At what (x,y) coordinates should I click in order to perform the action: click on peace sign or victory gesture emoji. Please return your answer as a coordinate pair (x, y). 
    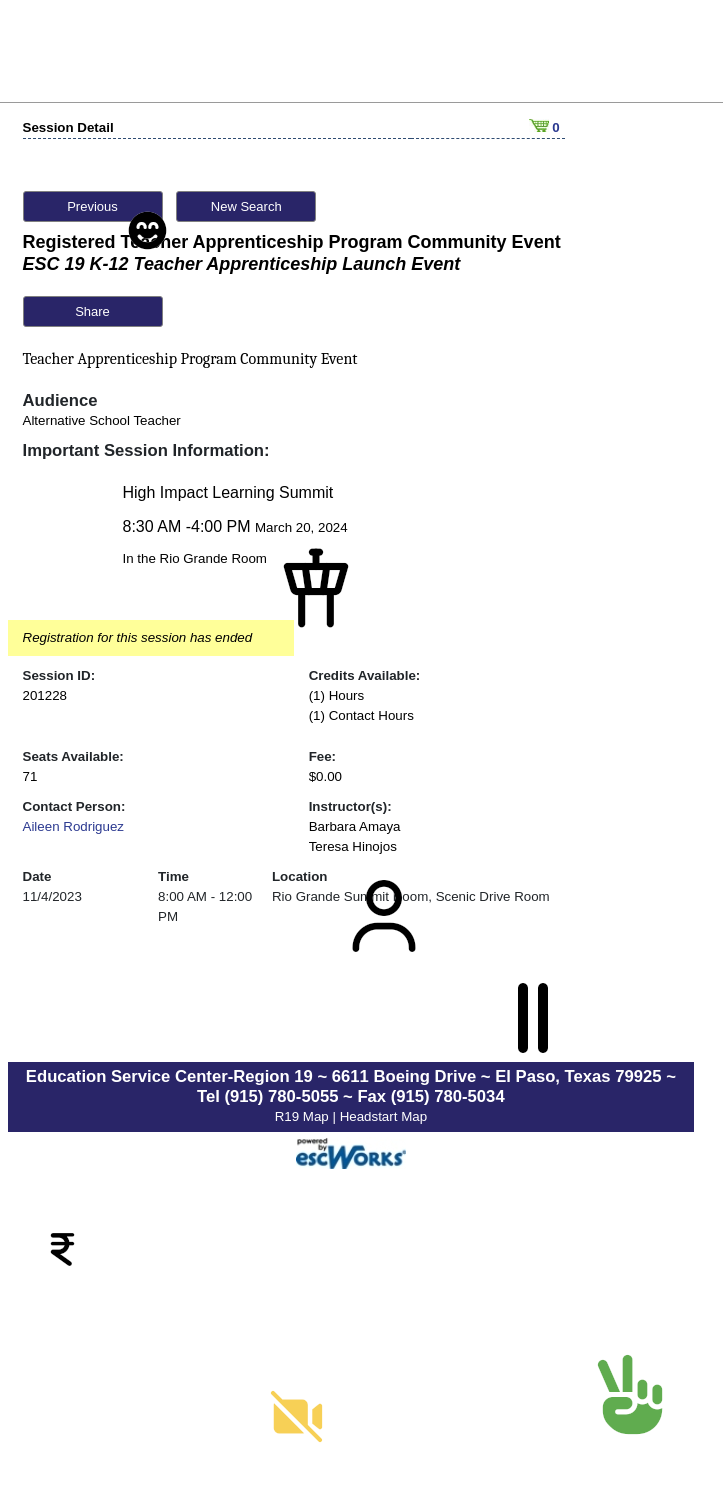
    Looking at the image, I should click on (632, 1394).